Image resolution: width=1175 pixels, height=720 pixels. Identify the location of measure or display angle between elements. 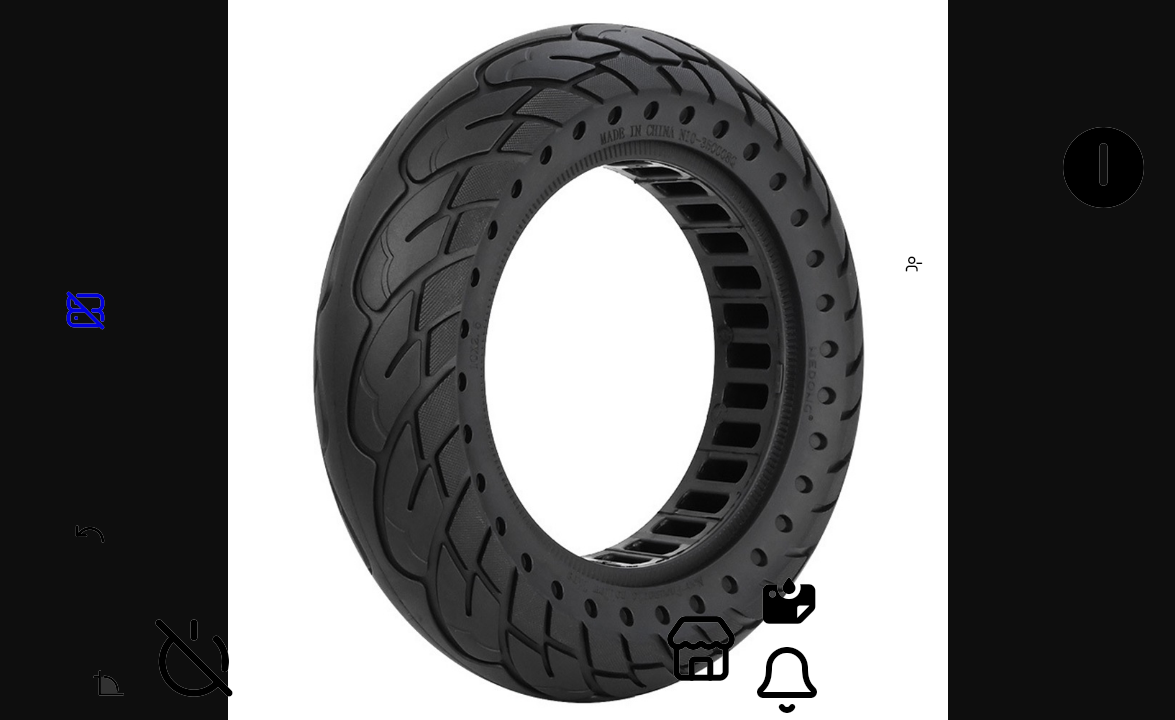
(107, 684).